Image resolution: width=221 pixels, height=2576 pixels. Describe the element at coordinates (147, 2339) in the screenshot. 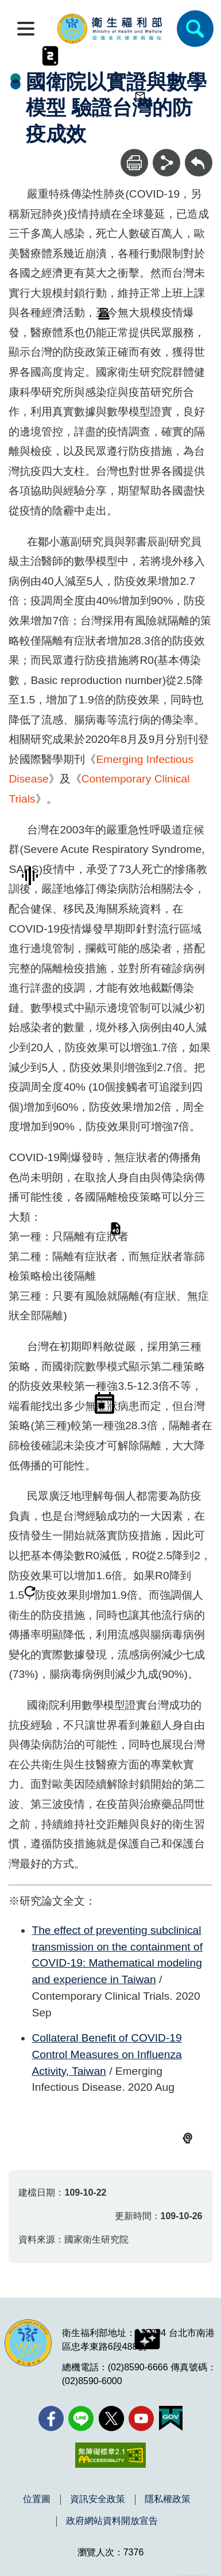

I see `apply visual effects or filters to a video` at that location.